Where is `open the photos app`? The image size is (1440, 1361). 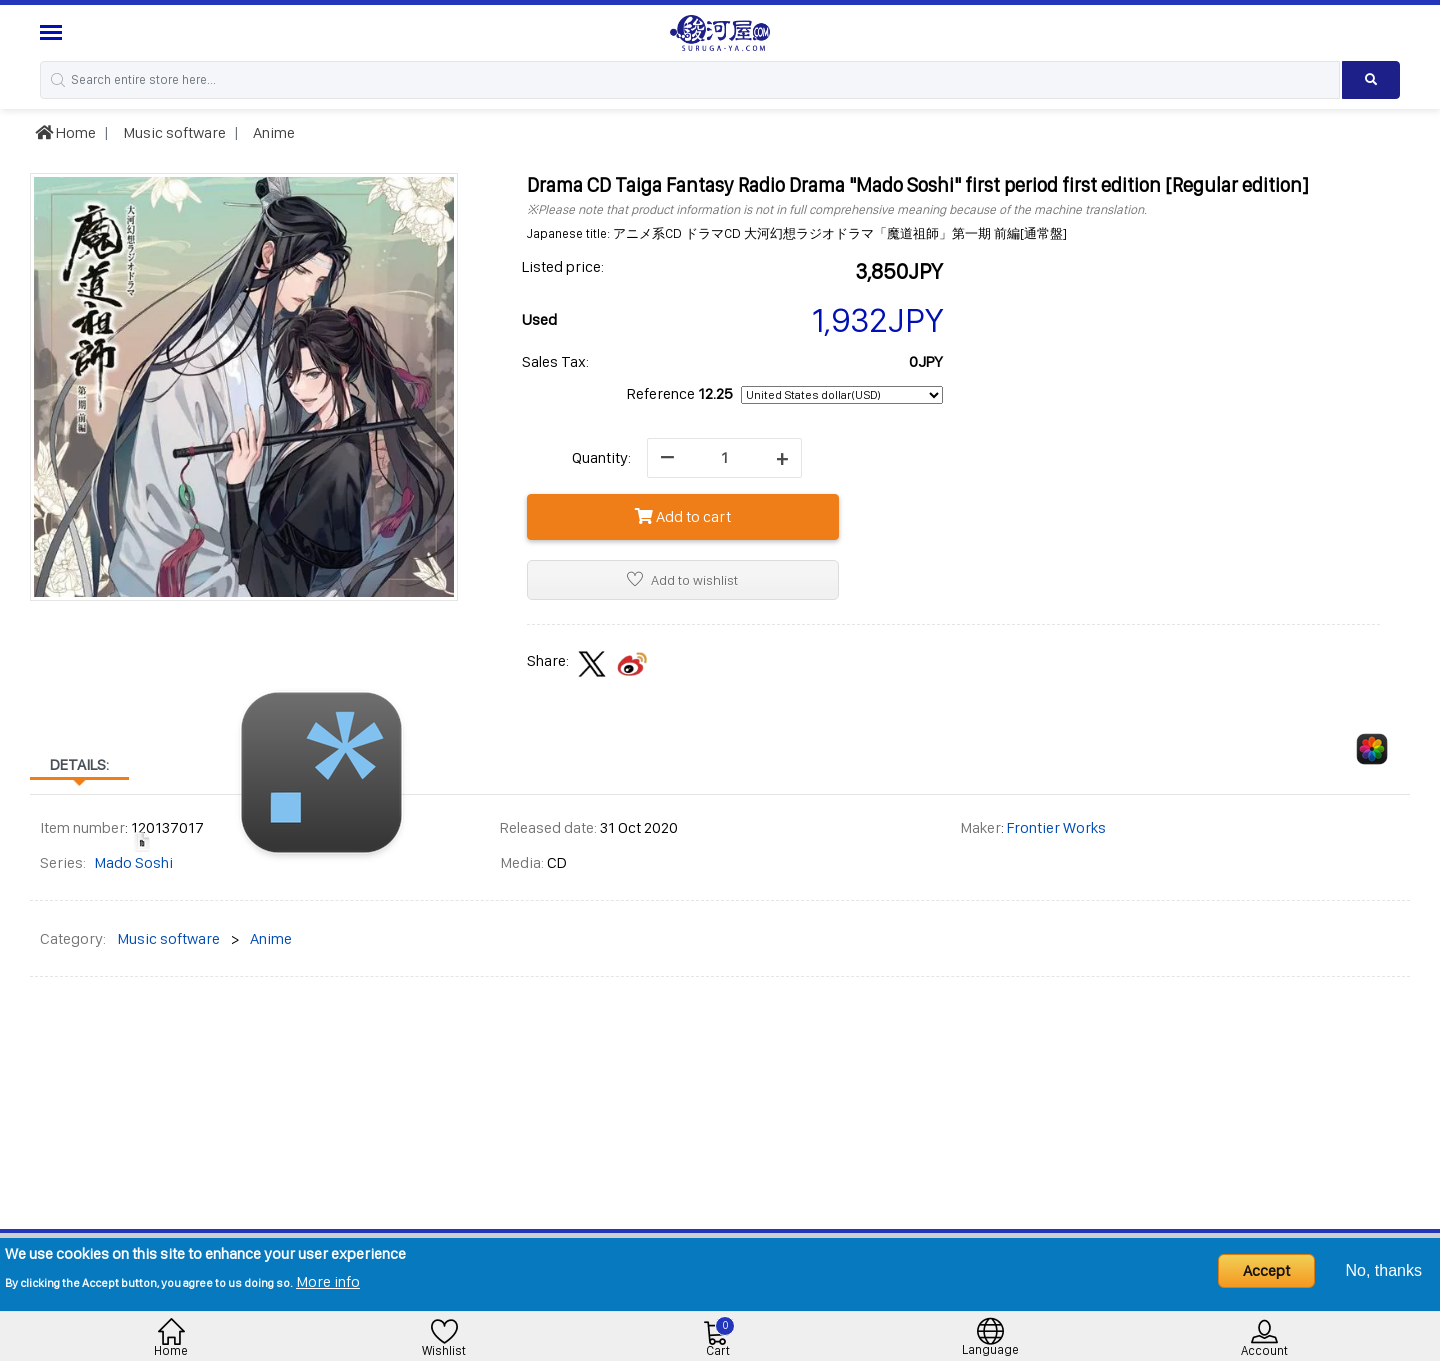 open the photos app is located at coordinates (1372, 749).